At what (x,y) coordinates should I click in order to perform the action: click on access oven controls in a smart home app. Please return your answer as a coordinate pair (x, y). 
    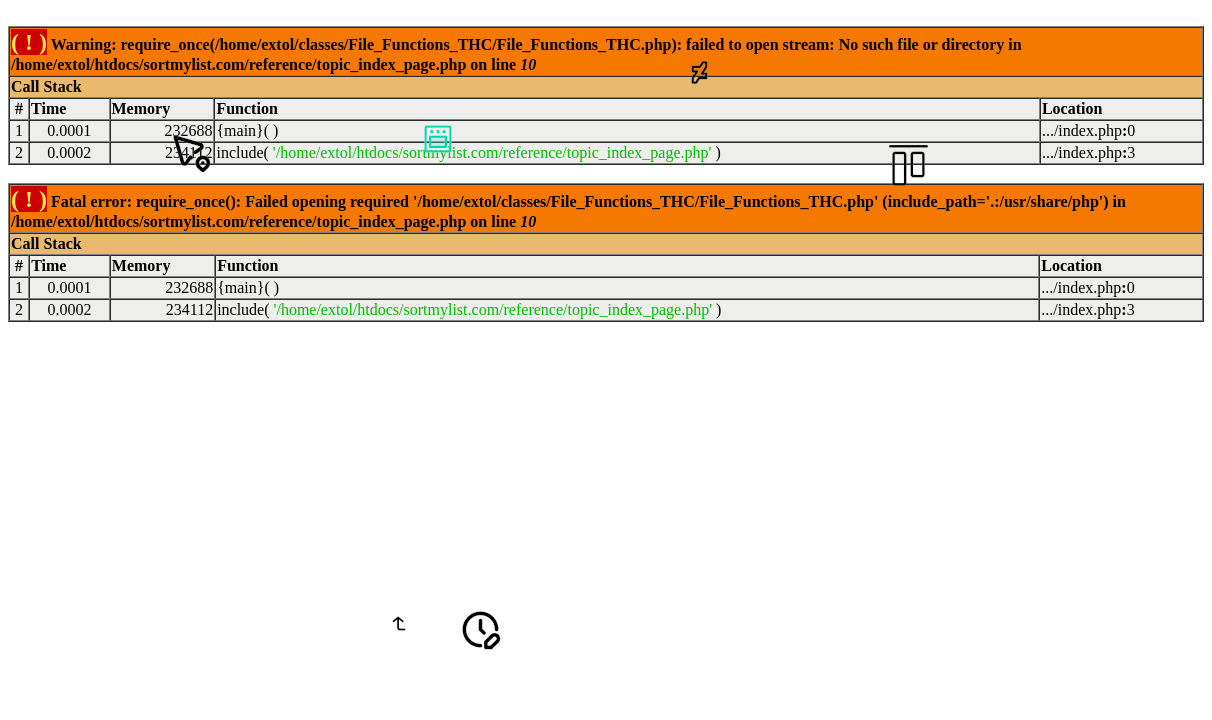
    Looking at the image, I should click on (438, 139).